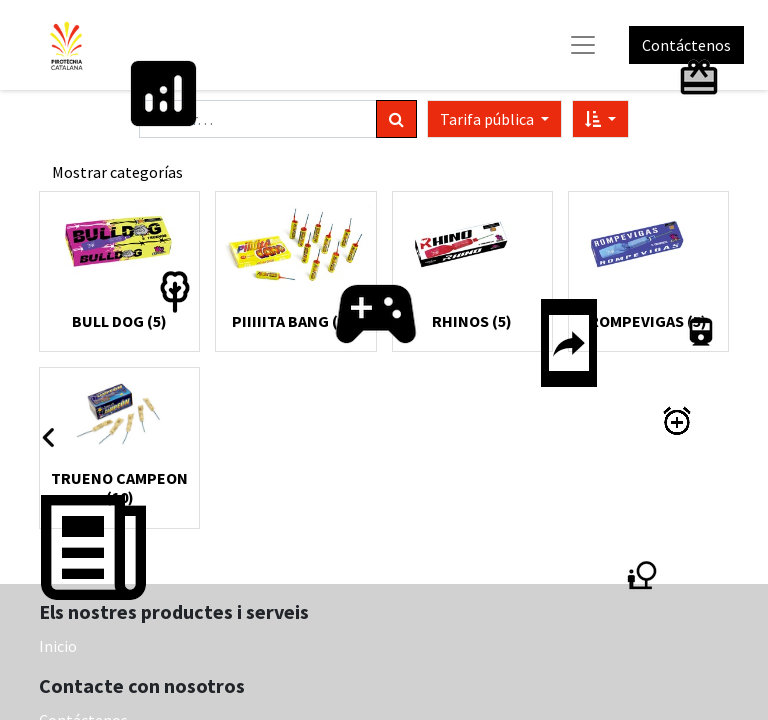 This screenshot has height=720, width=768. Describe the element at coordinates (175, 292) in the screenshot. I see `view parks or nature areas nearby` at that location.